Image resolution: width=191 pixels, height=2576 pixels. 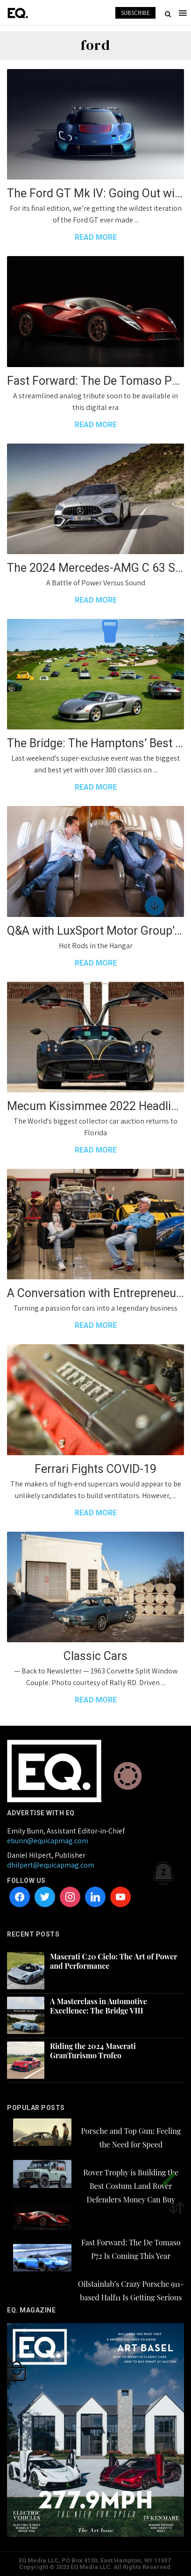 What do you see at coordinates (110, 631) in the screenshot?
I see `view nearby bars or pubs` at bounding box center [110, 631].